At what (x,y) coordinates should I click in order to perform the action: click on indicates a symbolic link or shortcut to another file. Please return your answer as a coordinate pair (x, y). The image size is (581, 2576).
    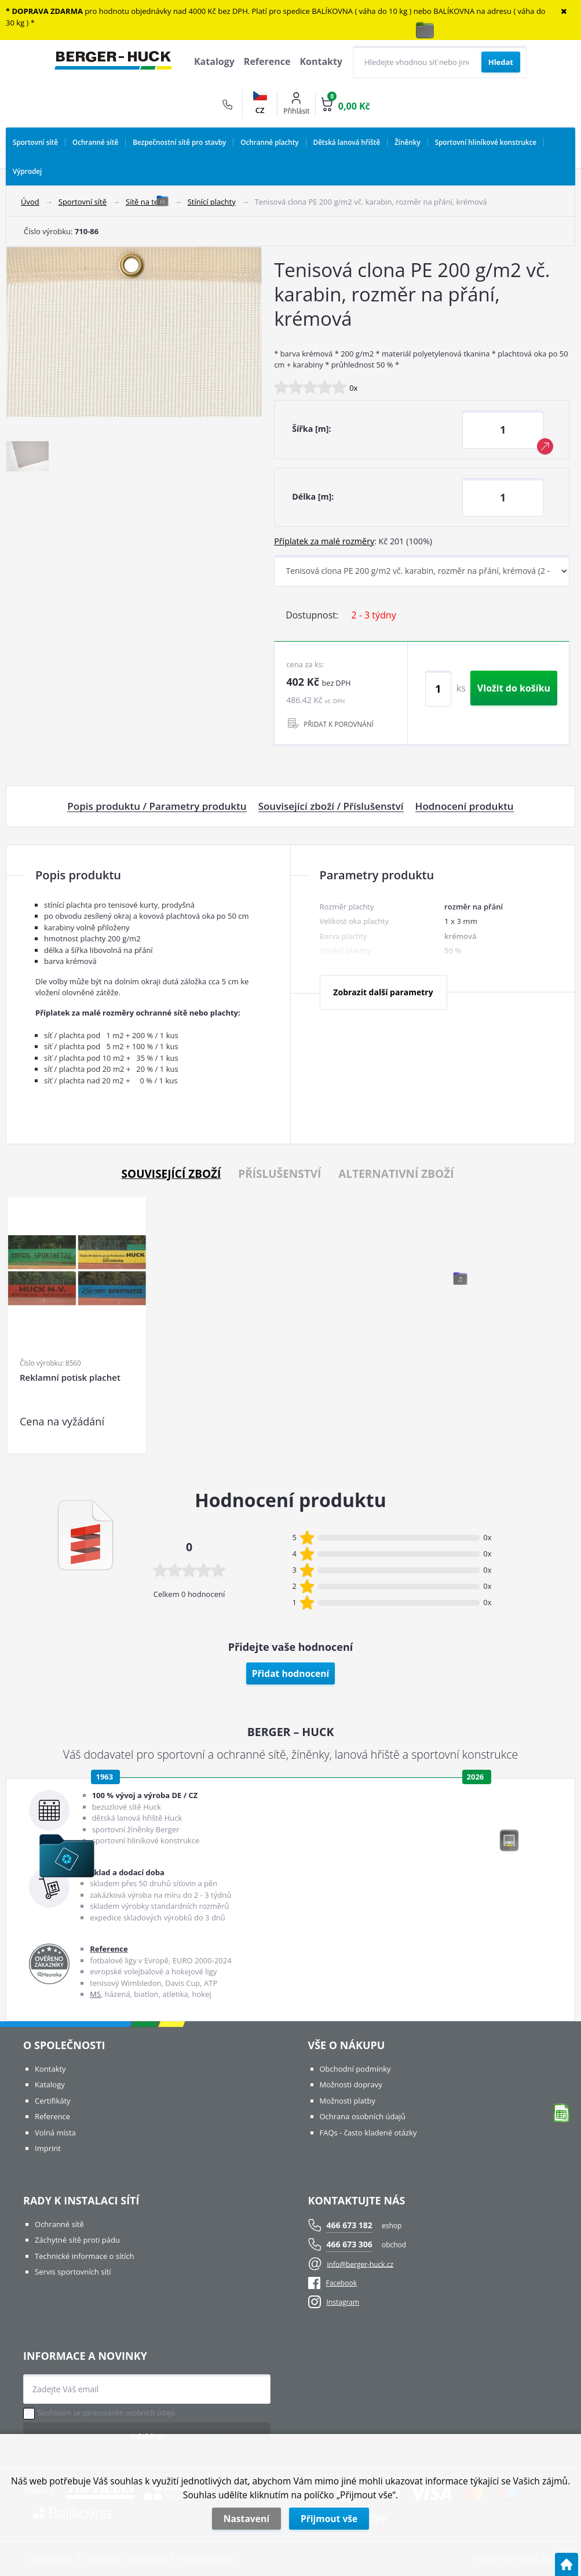
    Looking at the image, I should click on (545, 446).